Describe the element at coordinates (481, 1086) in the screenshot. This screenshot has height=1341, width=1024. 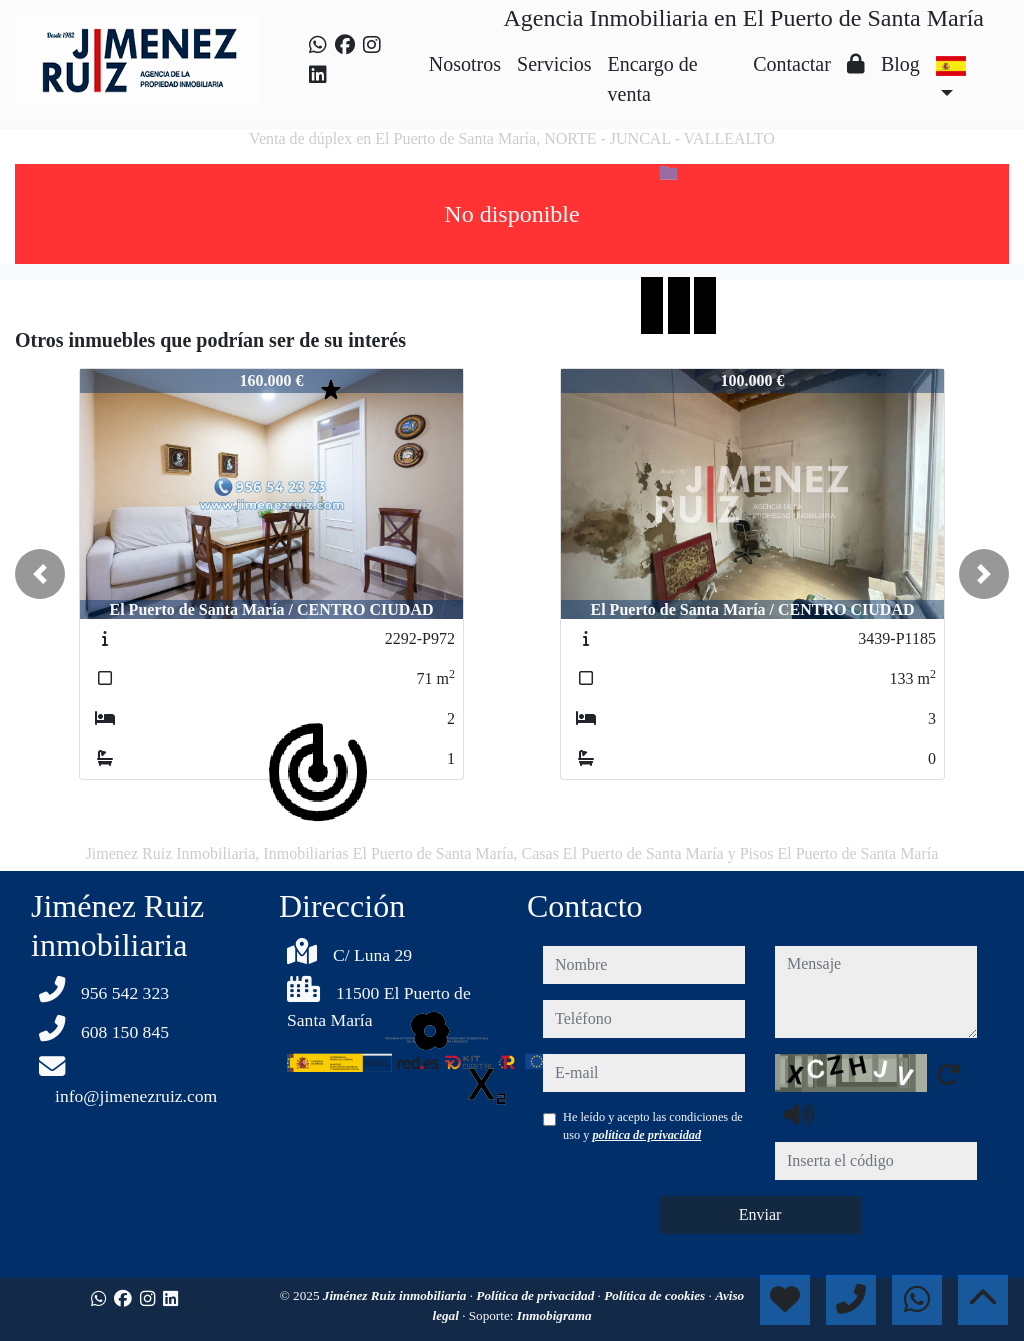
I see `format text as subscript` at that location.